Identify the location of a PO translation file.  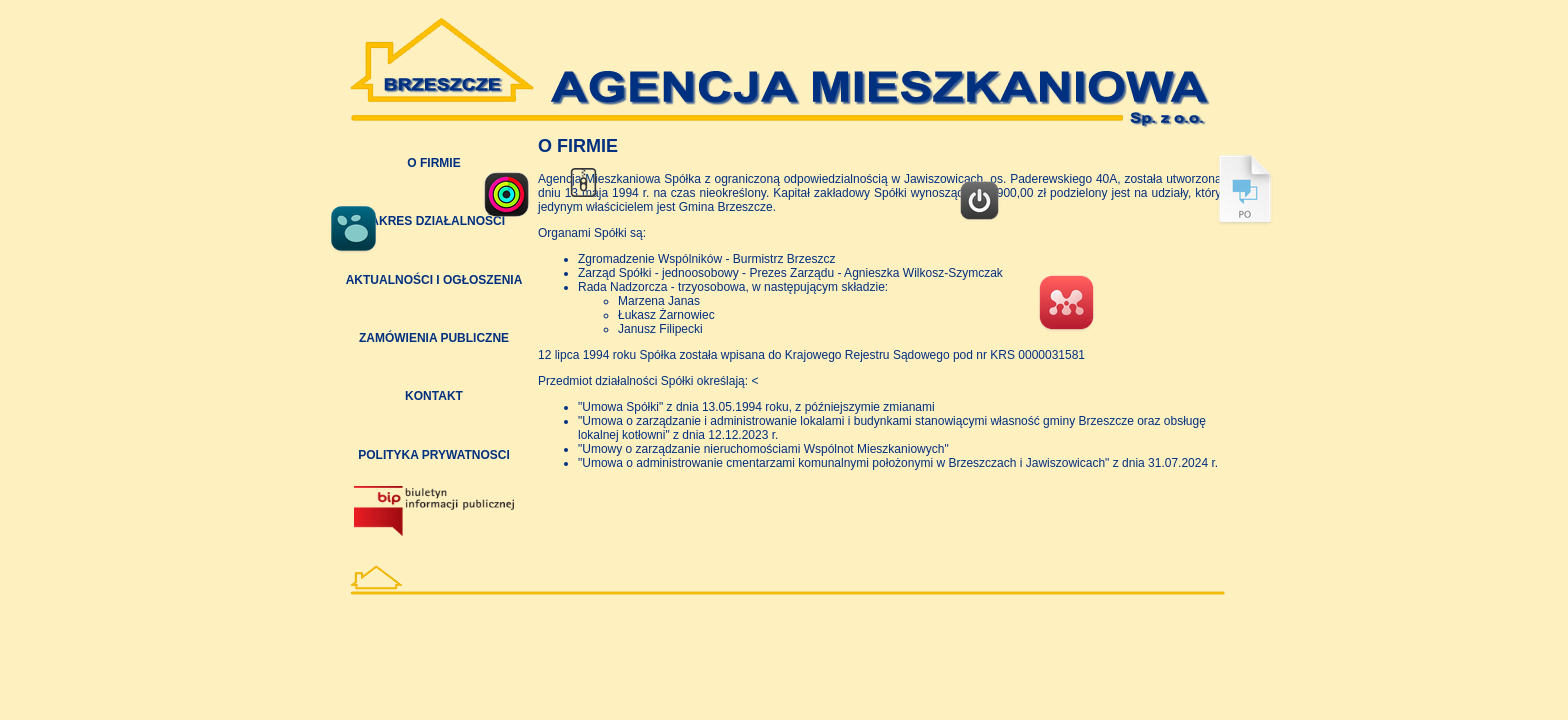
(1245, 190).